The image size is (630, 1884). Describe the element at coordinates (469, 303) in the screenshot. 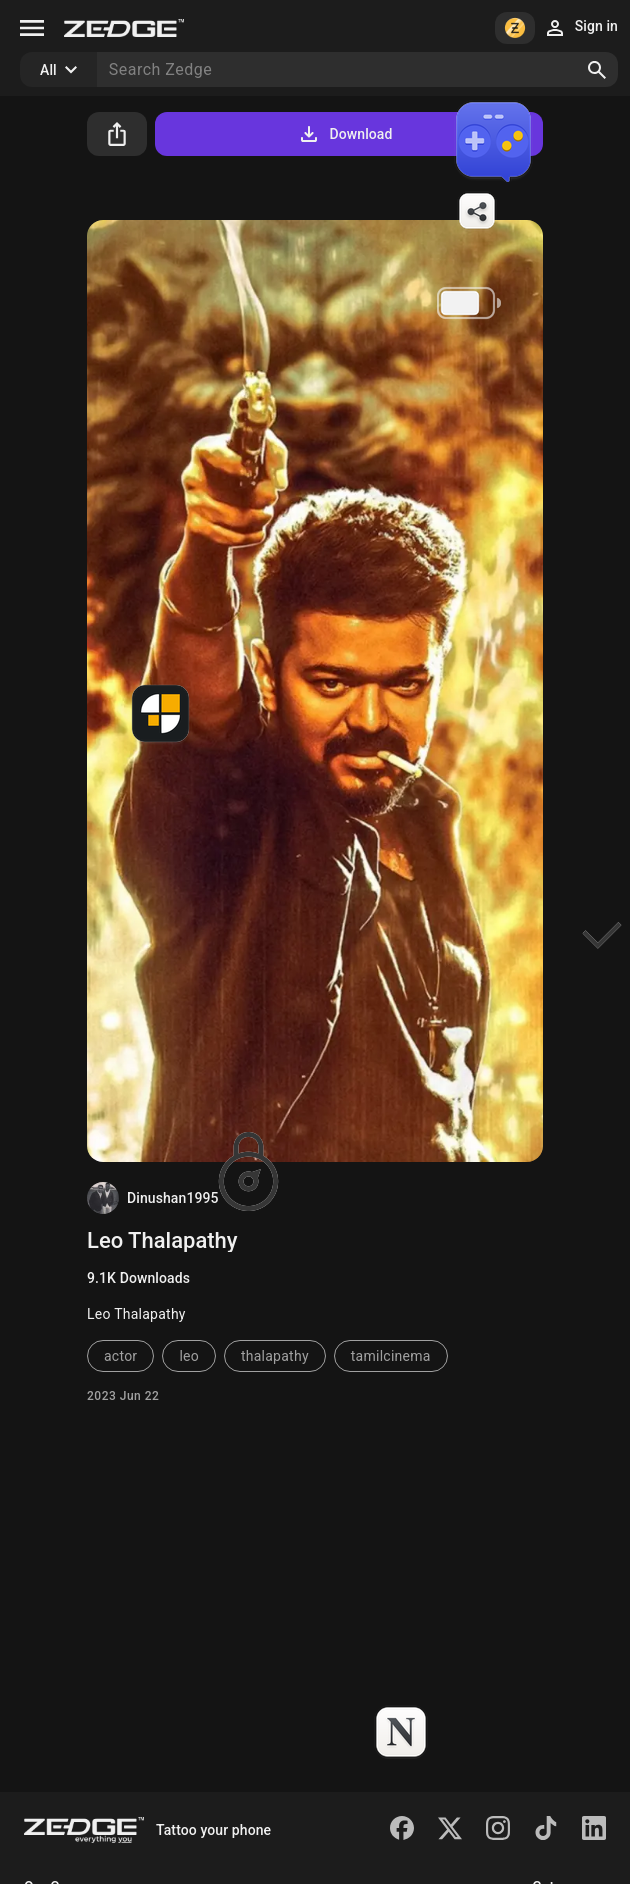

I see `indicates battery at 70% charge` at that location.